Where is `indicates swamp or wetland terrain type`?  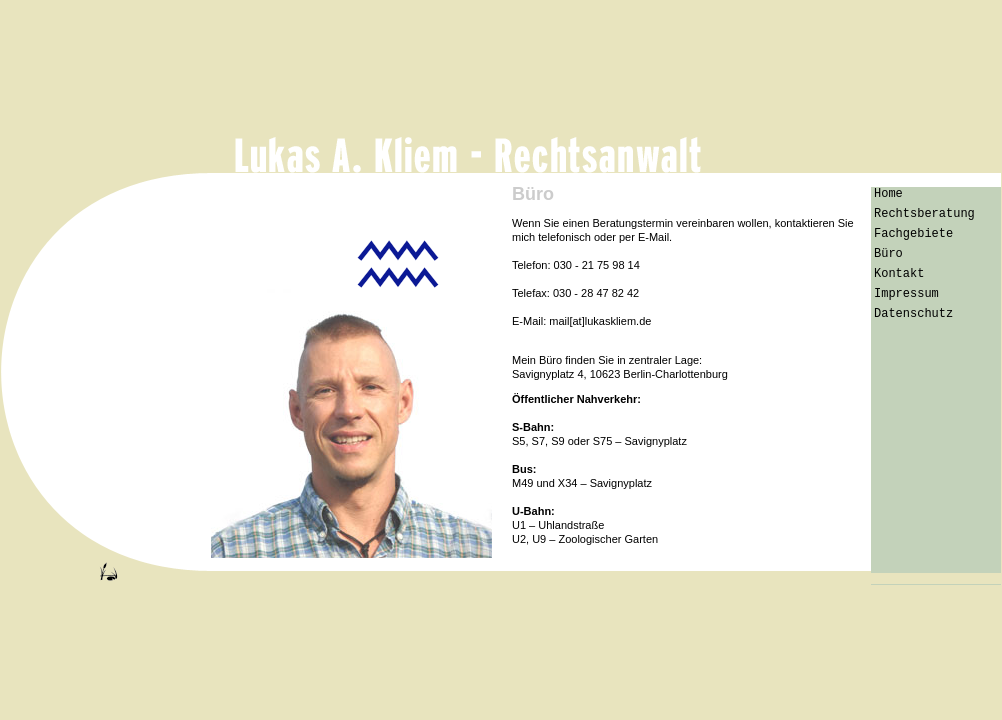 indicates swamp or wetland terrain type is located at coordinates (108, 571).